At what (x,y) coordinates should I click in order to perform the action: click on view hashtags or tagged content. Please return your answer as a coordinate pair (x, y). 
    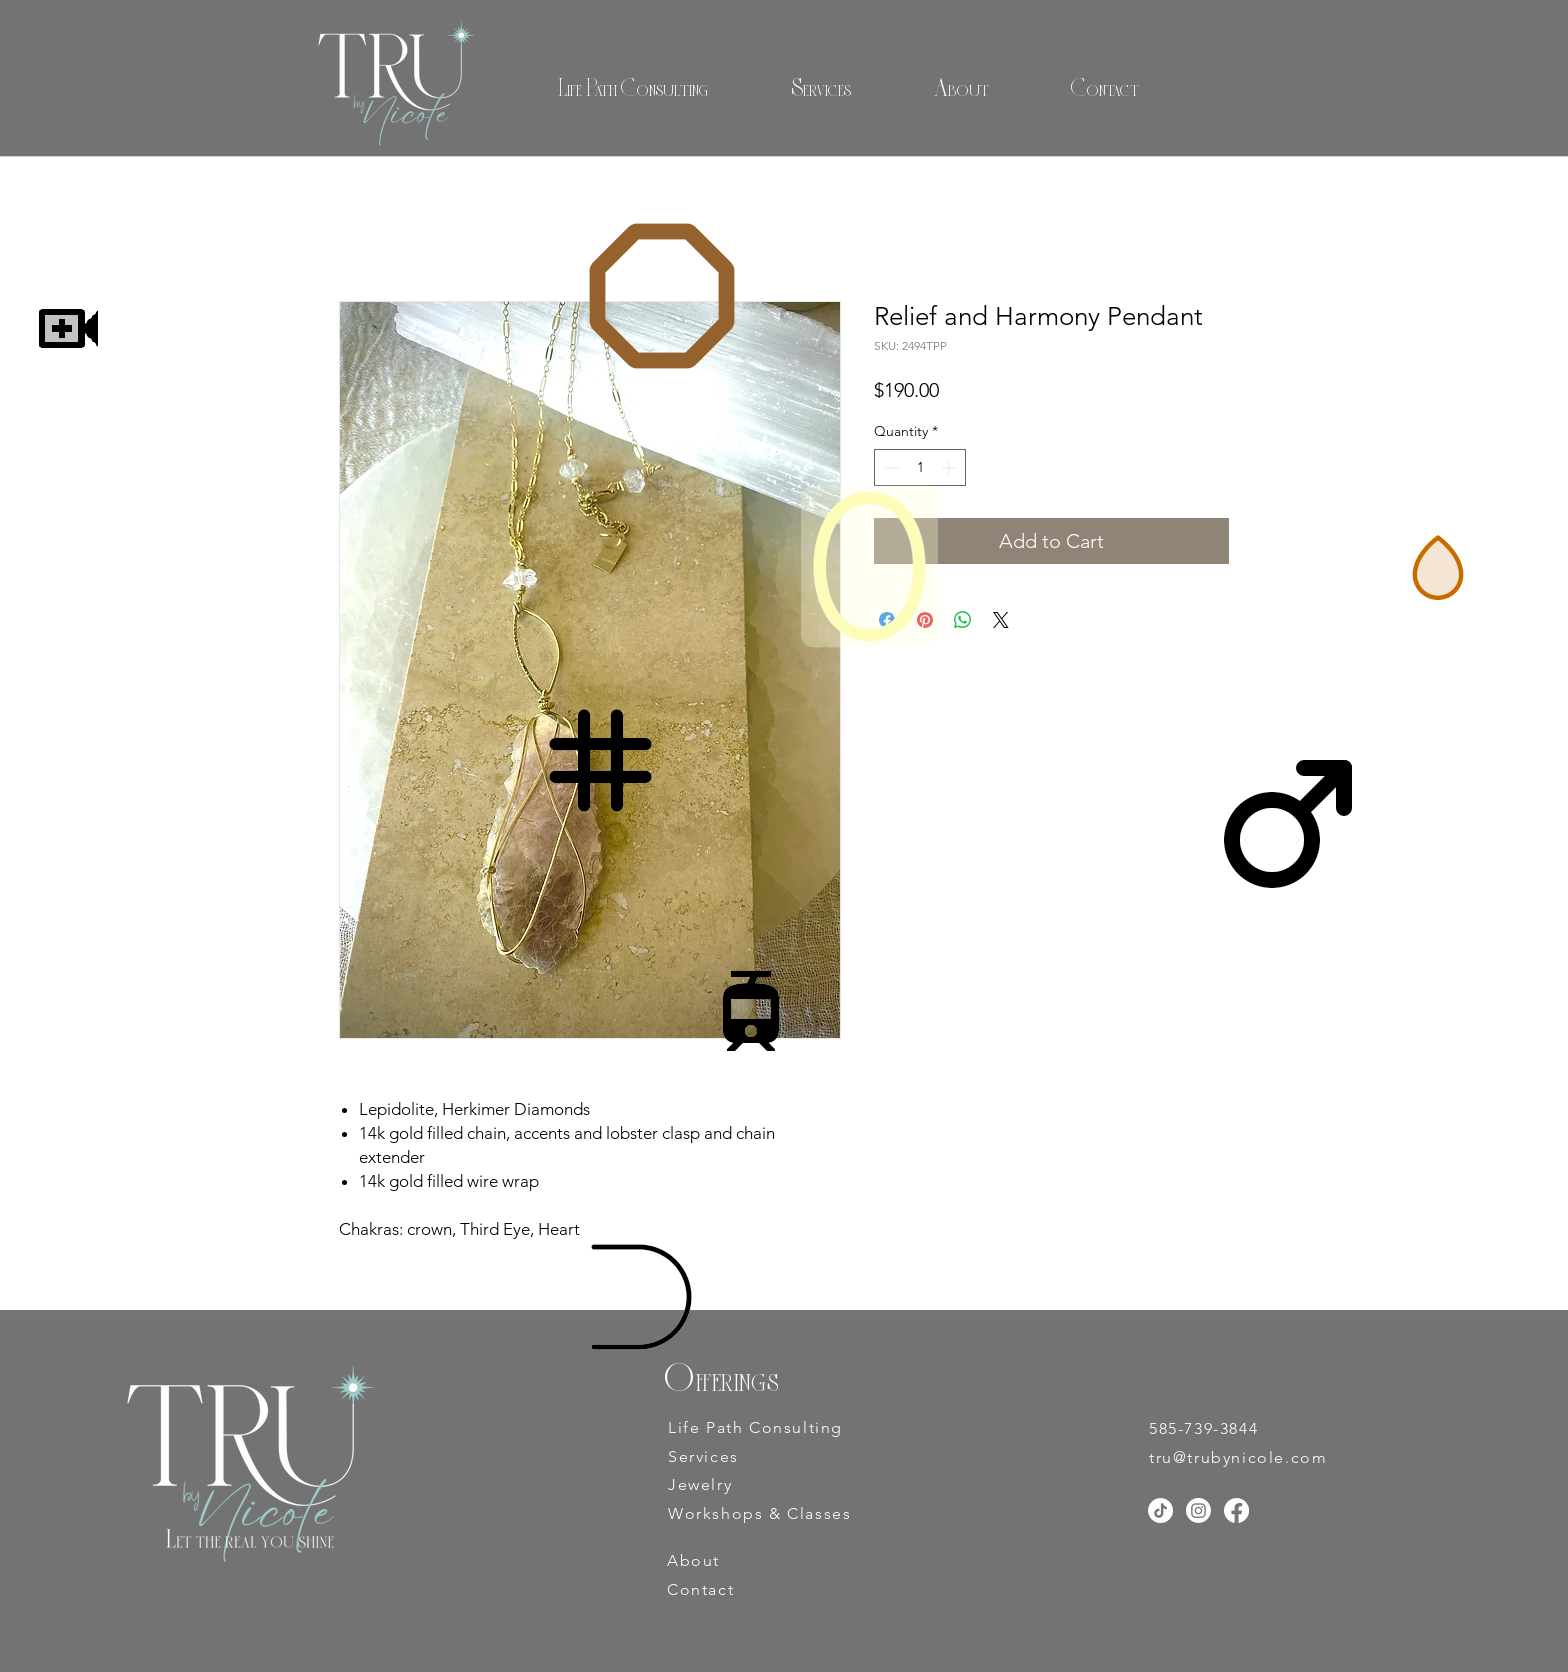
    Looking at the image, I should click on (600, 760).